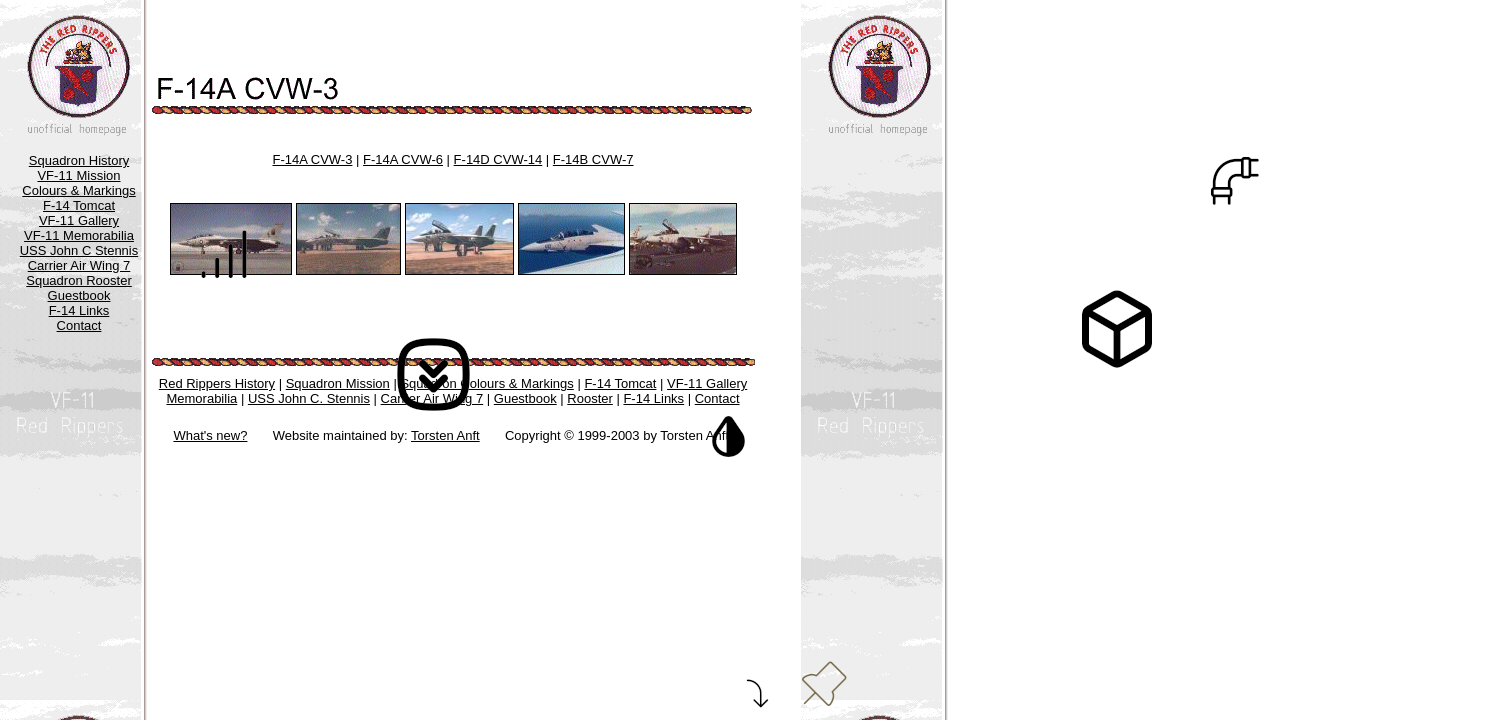 Image resolution: width=1487 pixels, height=720 pixels. I want to click on redirect content or flow downward, so click(757, 693).